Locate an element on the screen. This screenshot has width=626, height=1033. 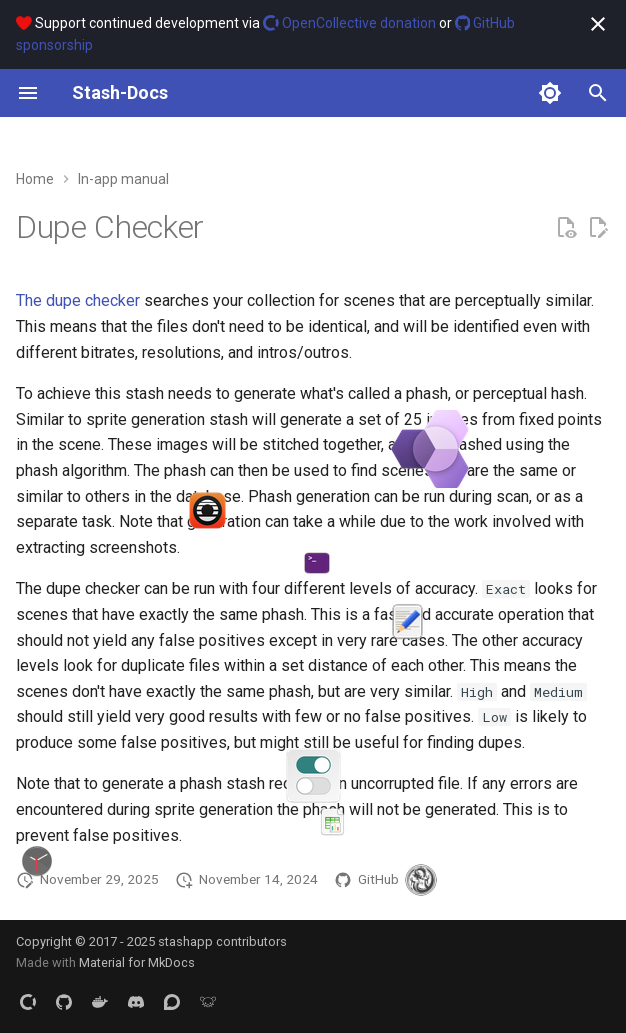
open root terminal with administrator privileges is located at coordinates (317, 563).